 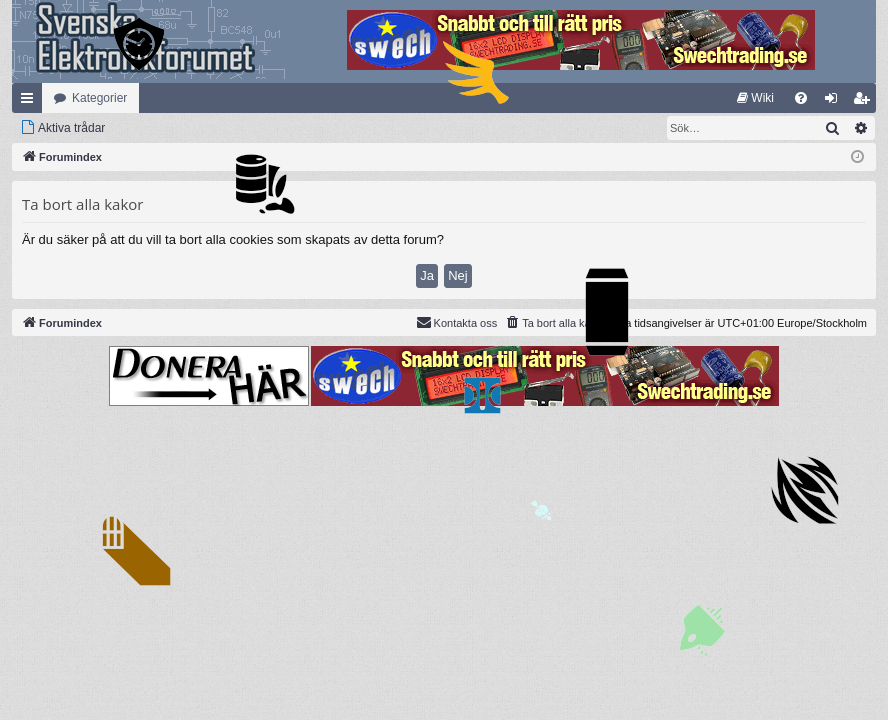 I want to click on indicates a leaking or damaged container, so click(x=264, y=183).